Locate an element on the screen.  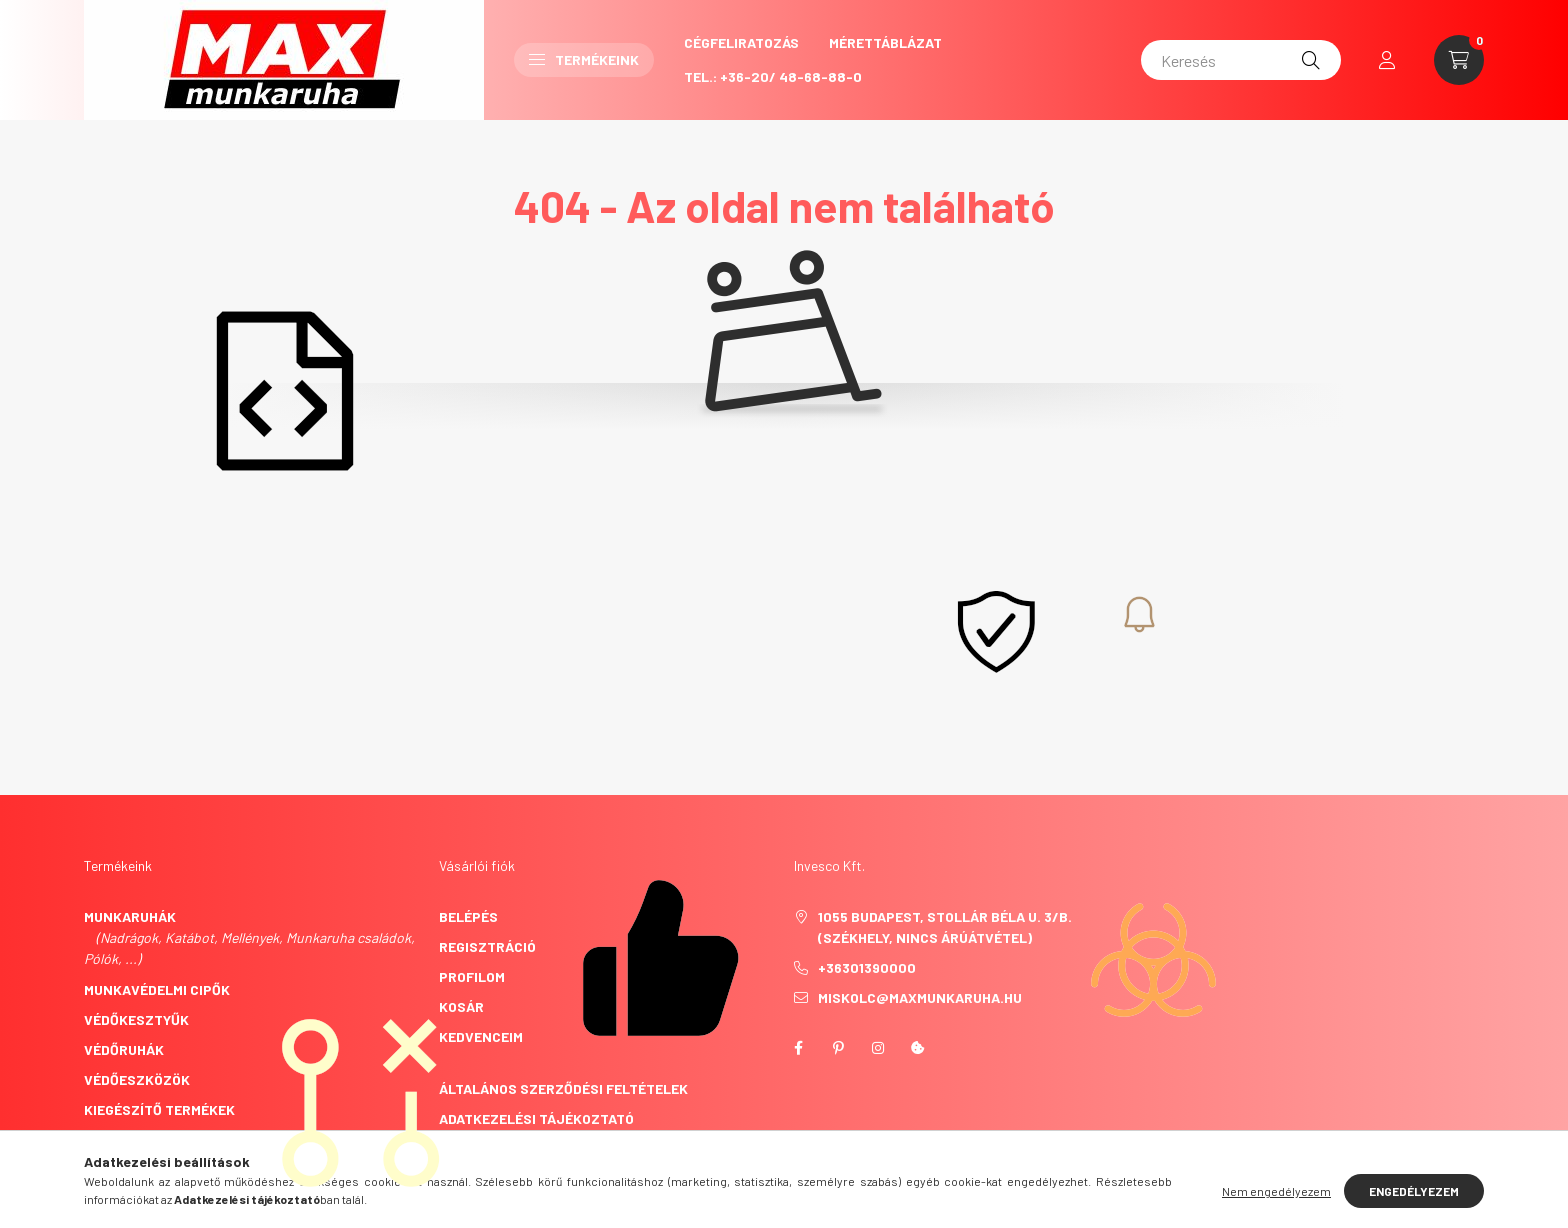
indicates hazardous or dangerous content is located at coordinates (1153, 963).